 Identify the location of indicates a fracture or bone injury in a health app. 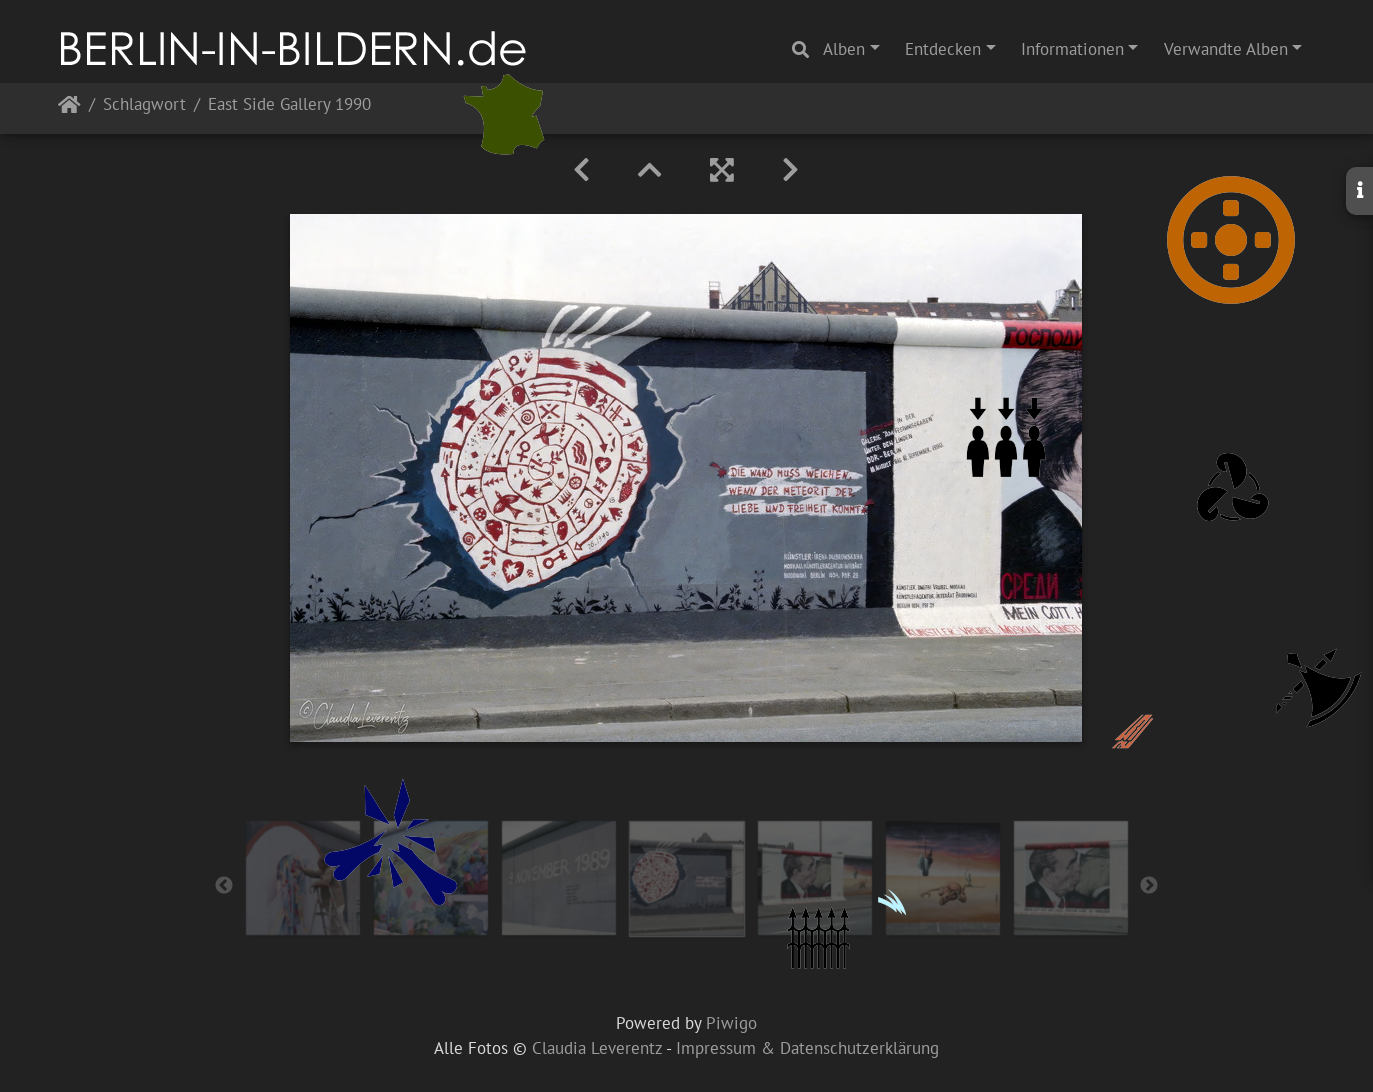
(390, 842).